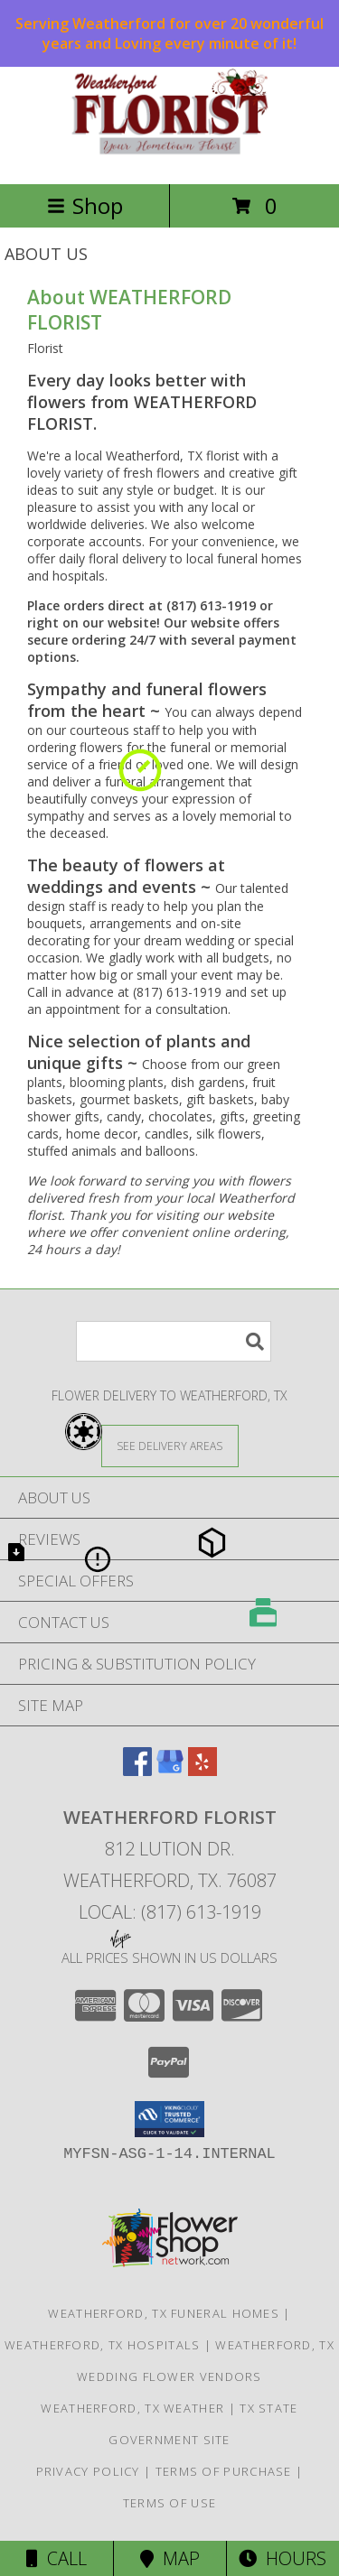  What do you see at coordinates (120, 1939) in the screenshot?
I see `virgin group company logo` at bounding box center [120, 1939].